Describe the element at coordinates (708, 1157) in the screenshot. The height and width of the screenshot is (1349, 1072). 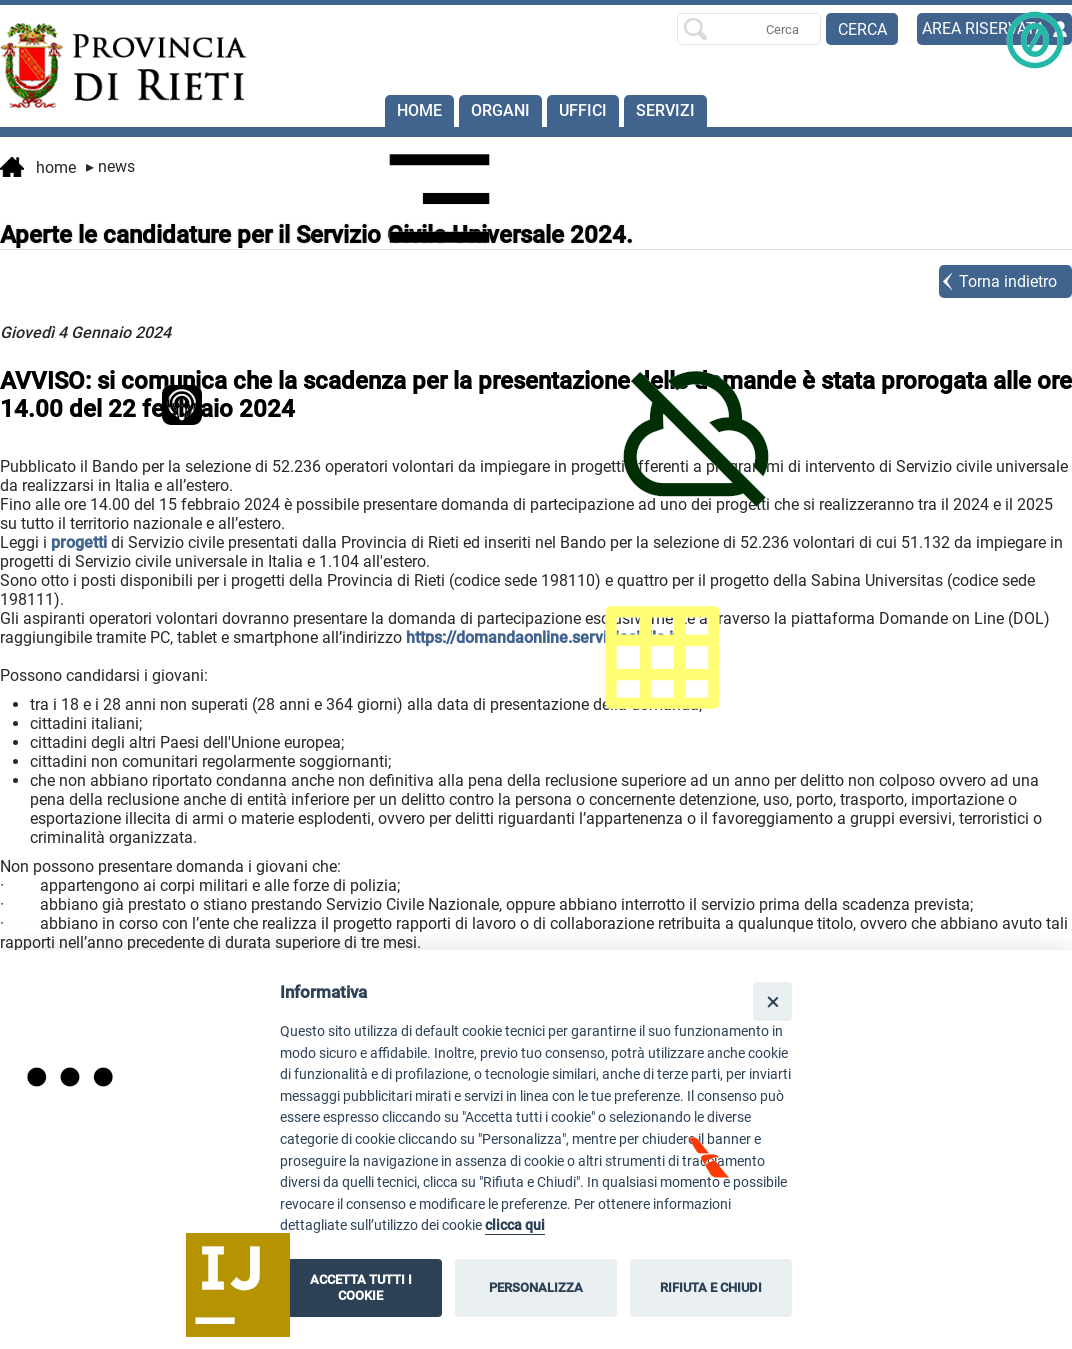
I see `open the American Airlines app` at that location.